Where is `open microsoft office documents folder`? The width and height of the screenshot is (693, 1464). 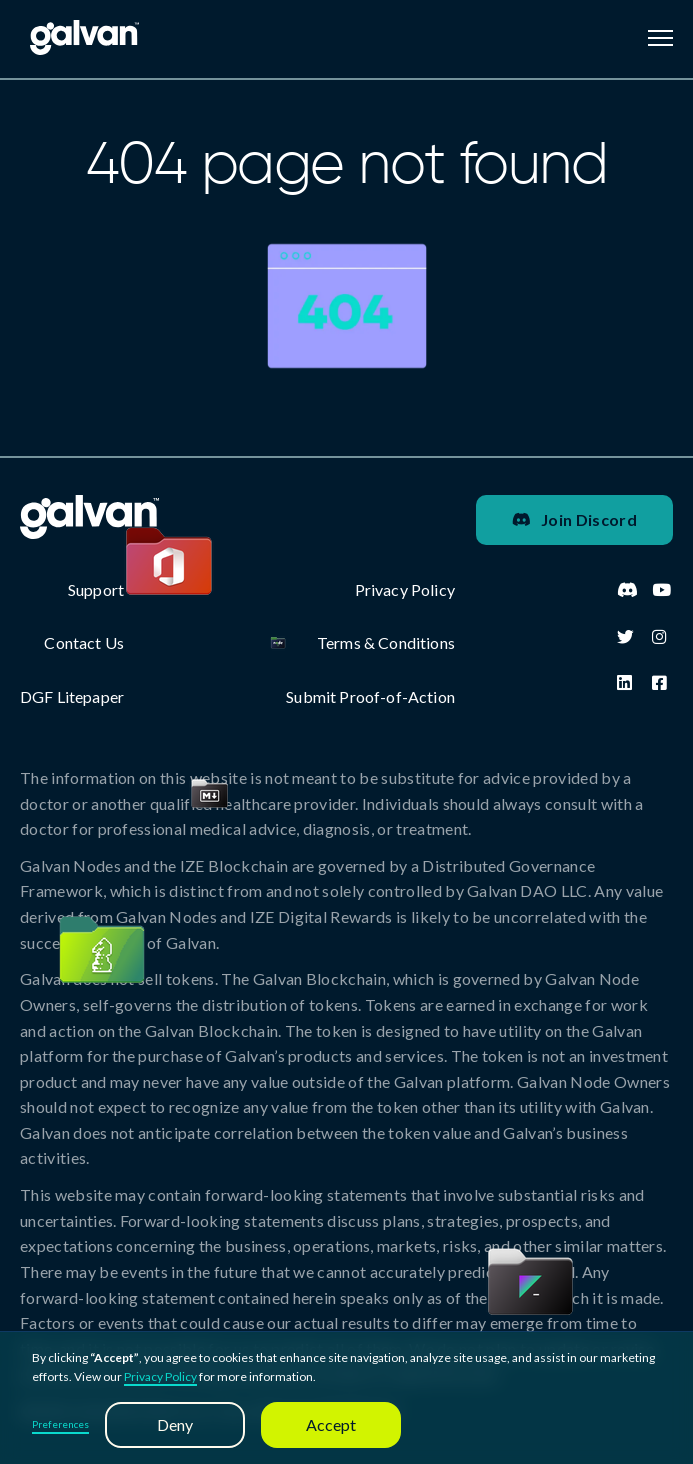 open microsoft office documents folder is located at coordinates (168, 563).